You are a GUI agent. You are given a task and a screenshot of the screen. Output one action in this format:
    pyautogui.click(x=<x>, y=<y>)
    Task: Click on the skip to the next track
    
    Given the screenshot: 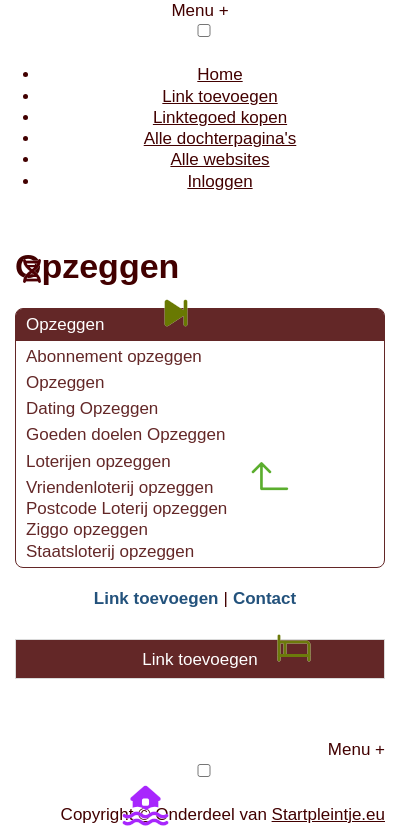 What is the action you would take?
    pyautogui.click(x=176, y=313)
    